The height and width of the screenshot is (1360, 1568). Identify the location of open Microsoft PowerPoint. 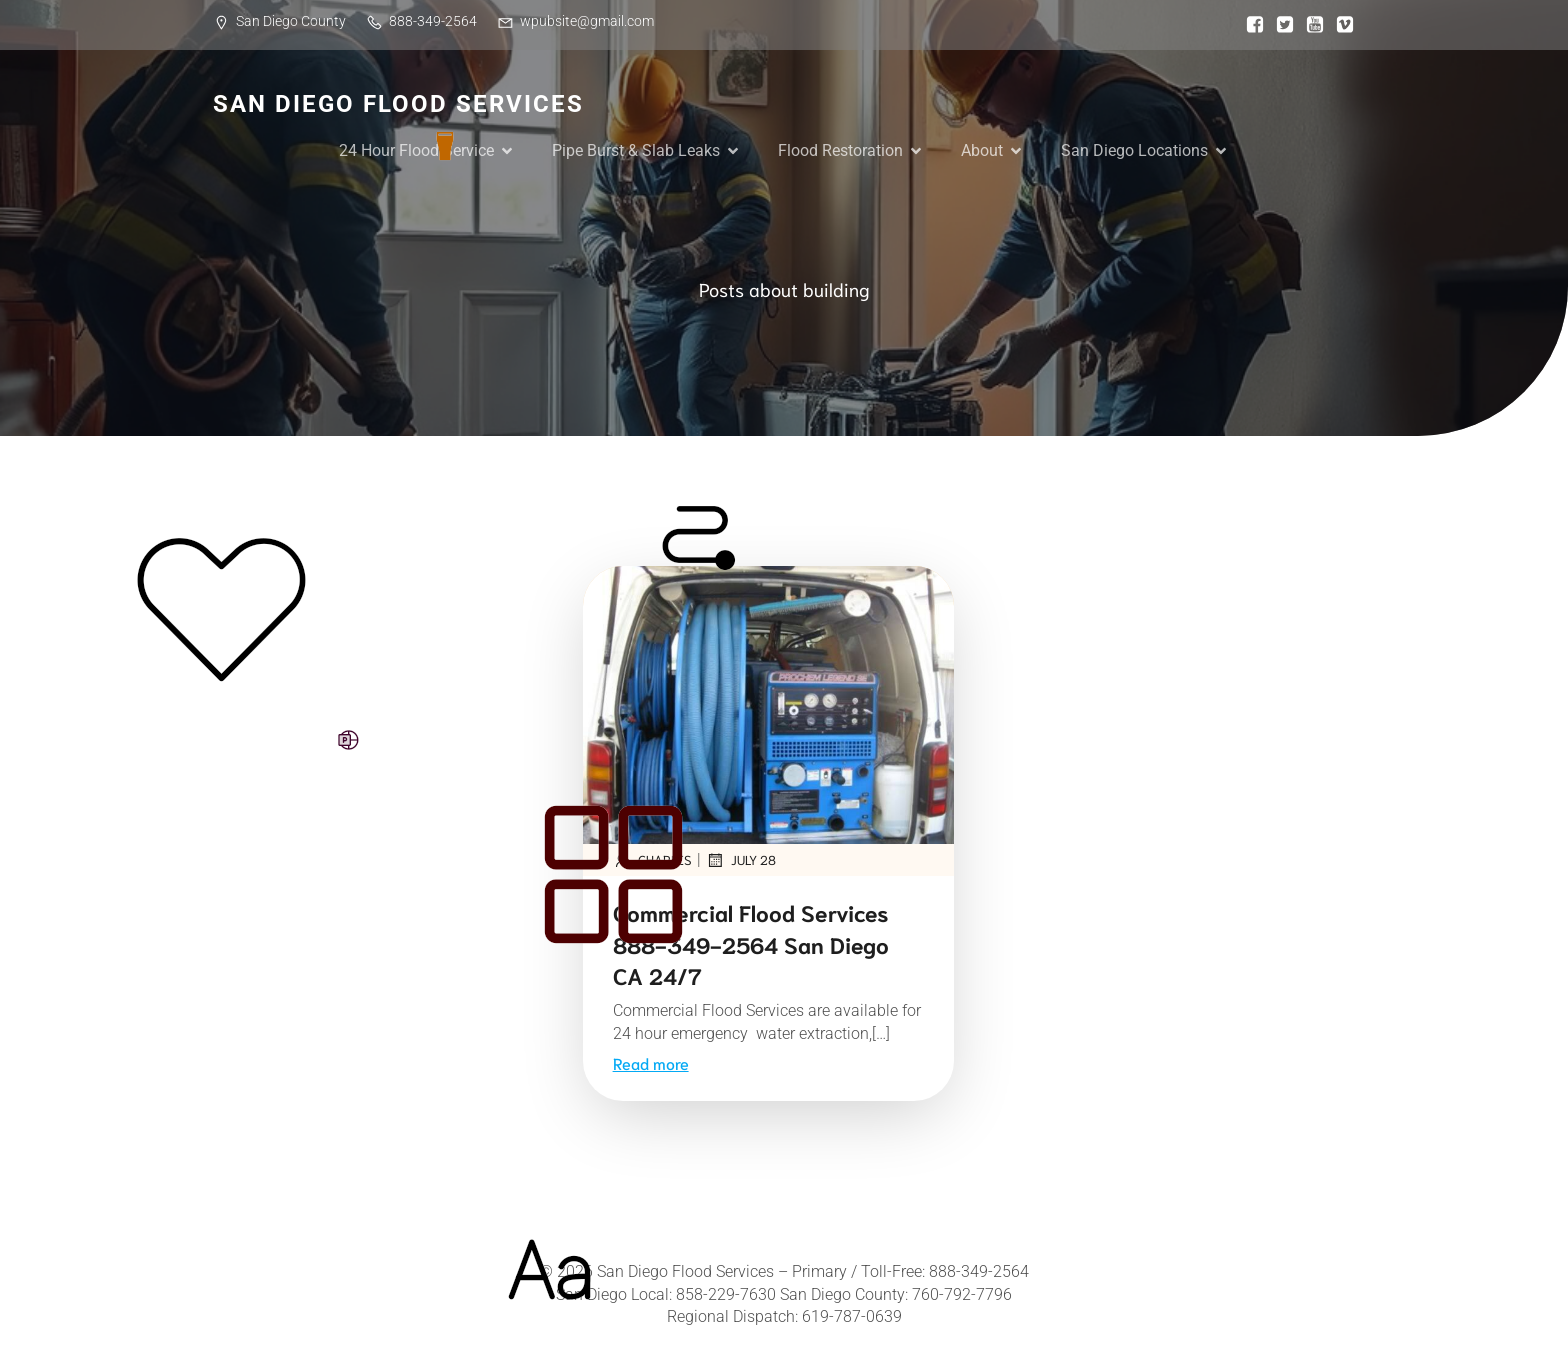
(348, 740).